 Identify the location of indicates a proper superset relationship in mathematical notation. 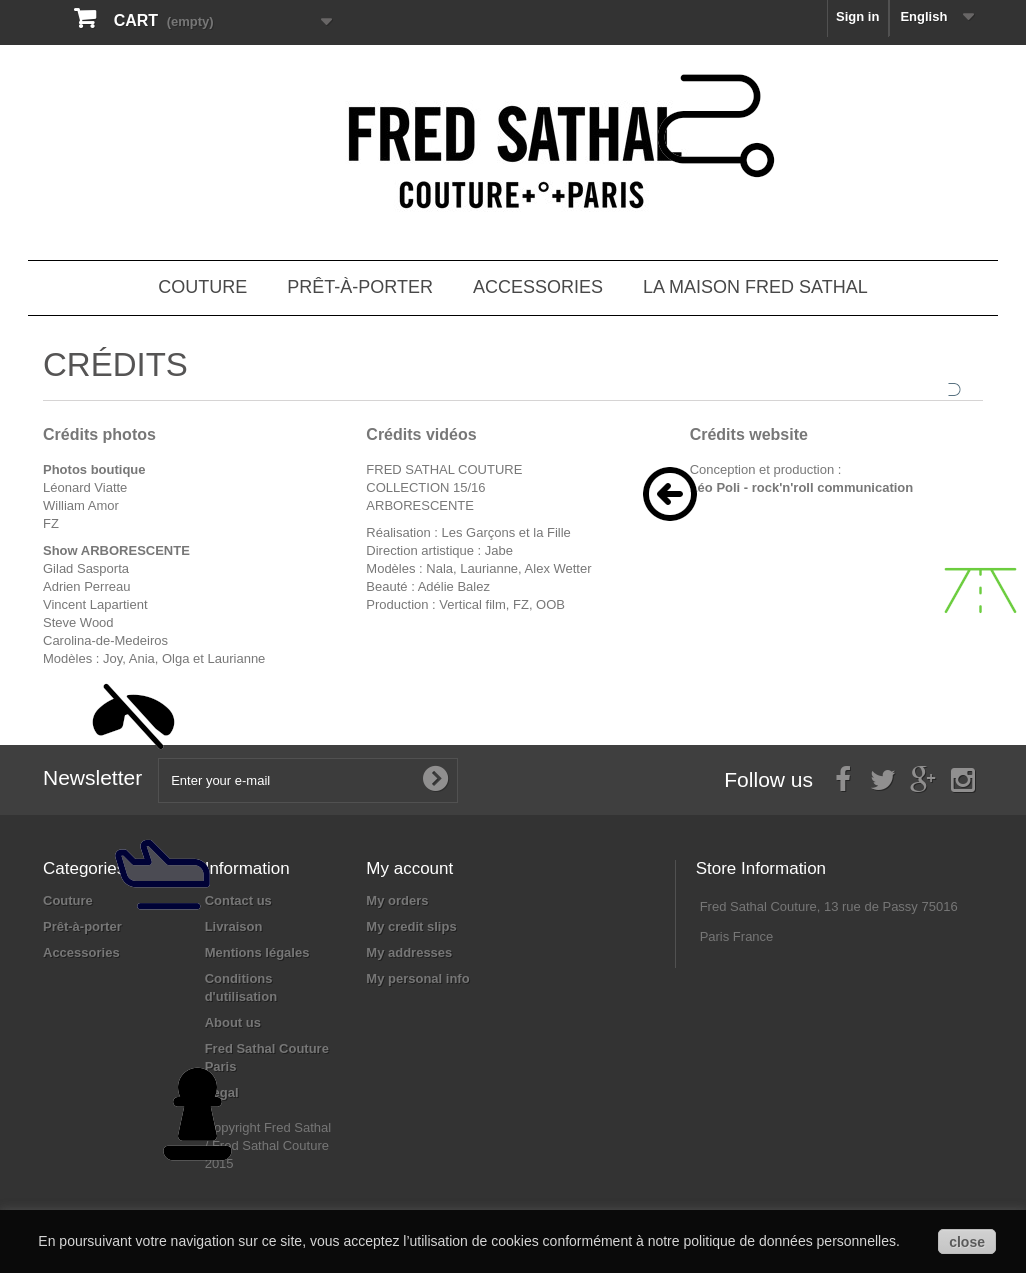
(953, 389).